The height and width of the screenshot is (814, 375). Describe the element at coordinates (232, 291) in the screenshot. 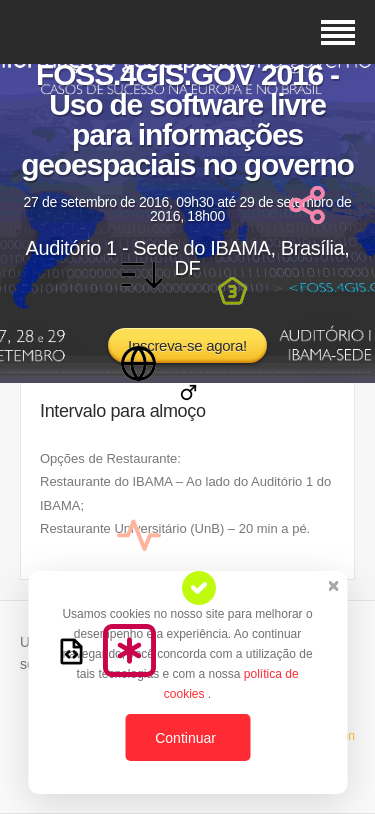

I see `step 3 in a multi-step process` at that location.